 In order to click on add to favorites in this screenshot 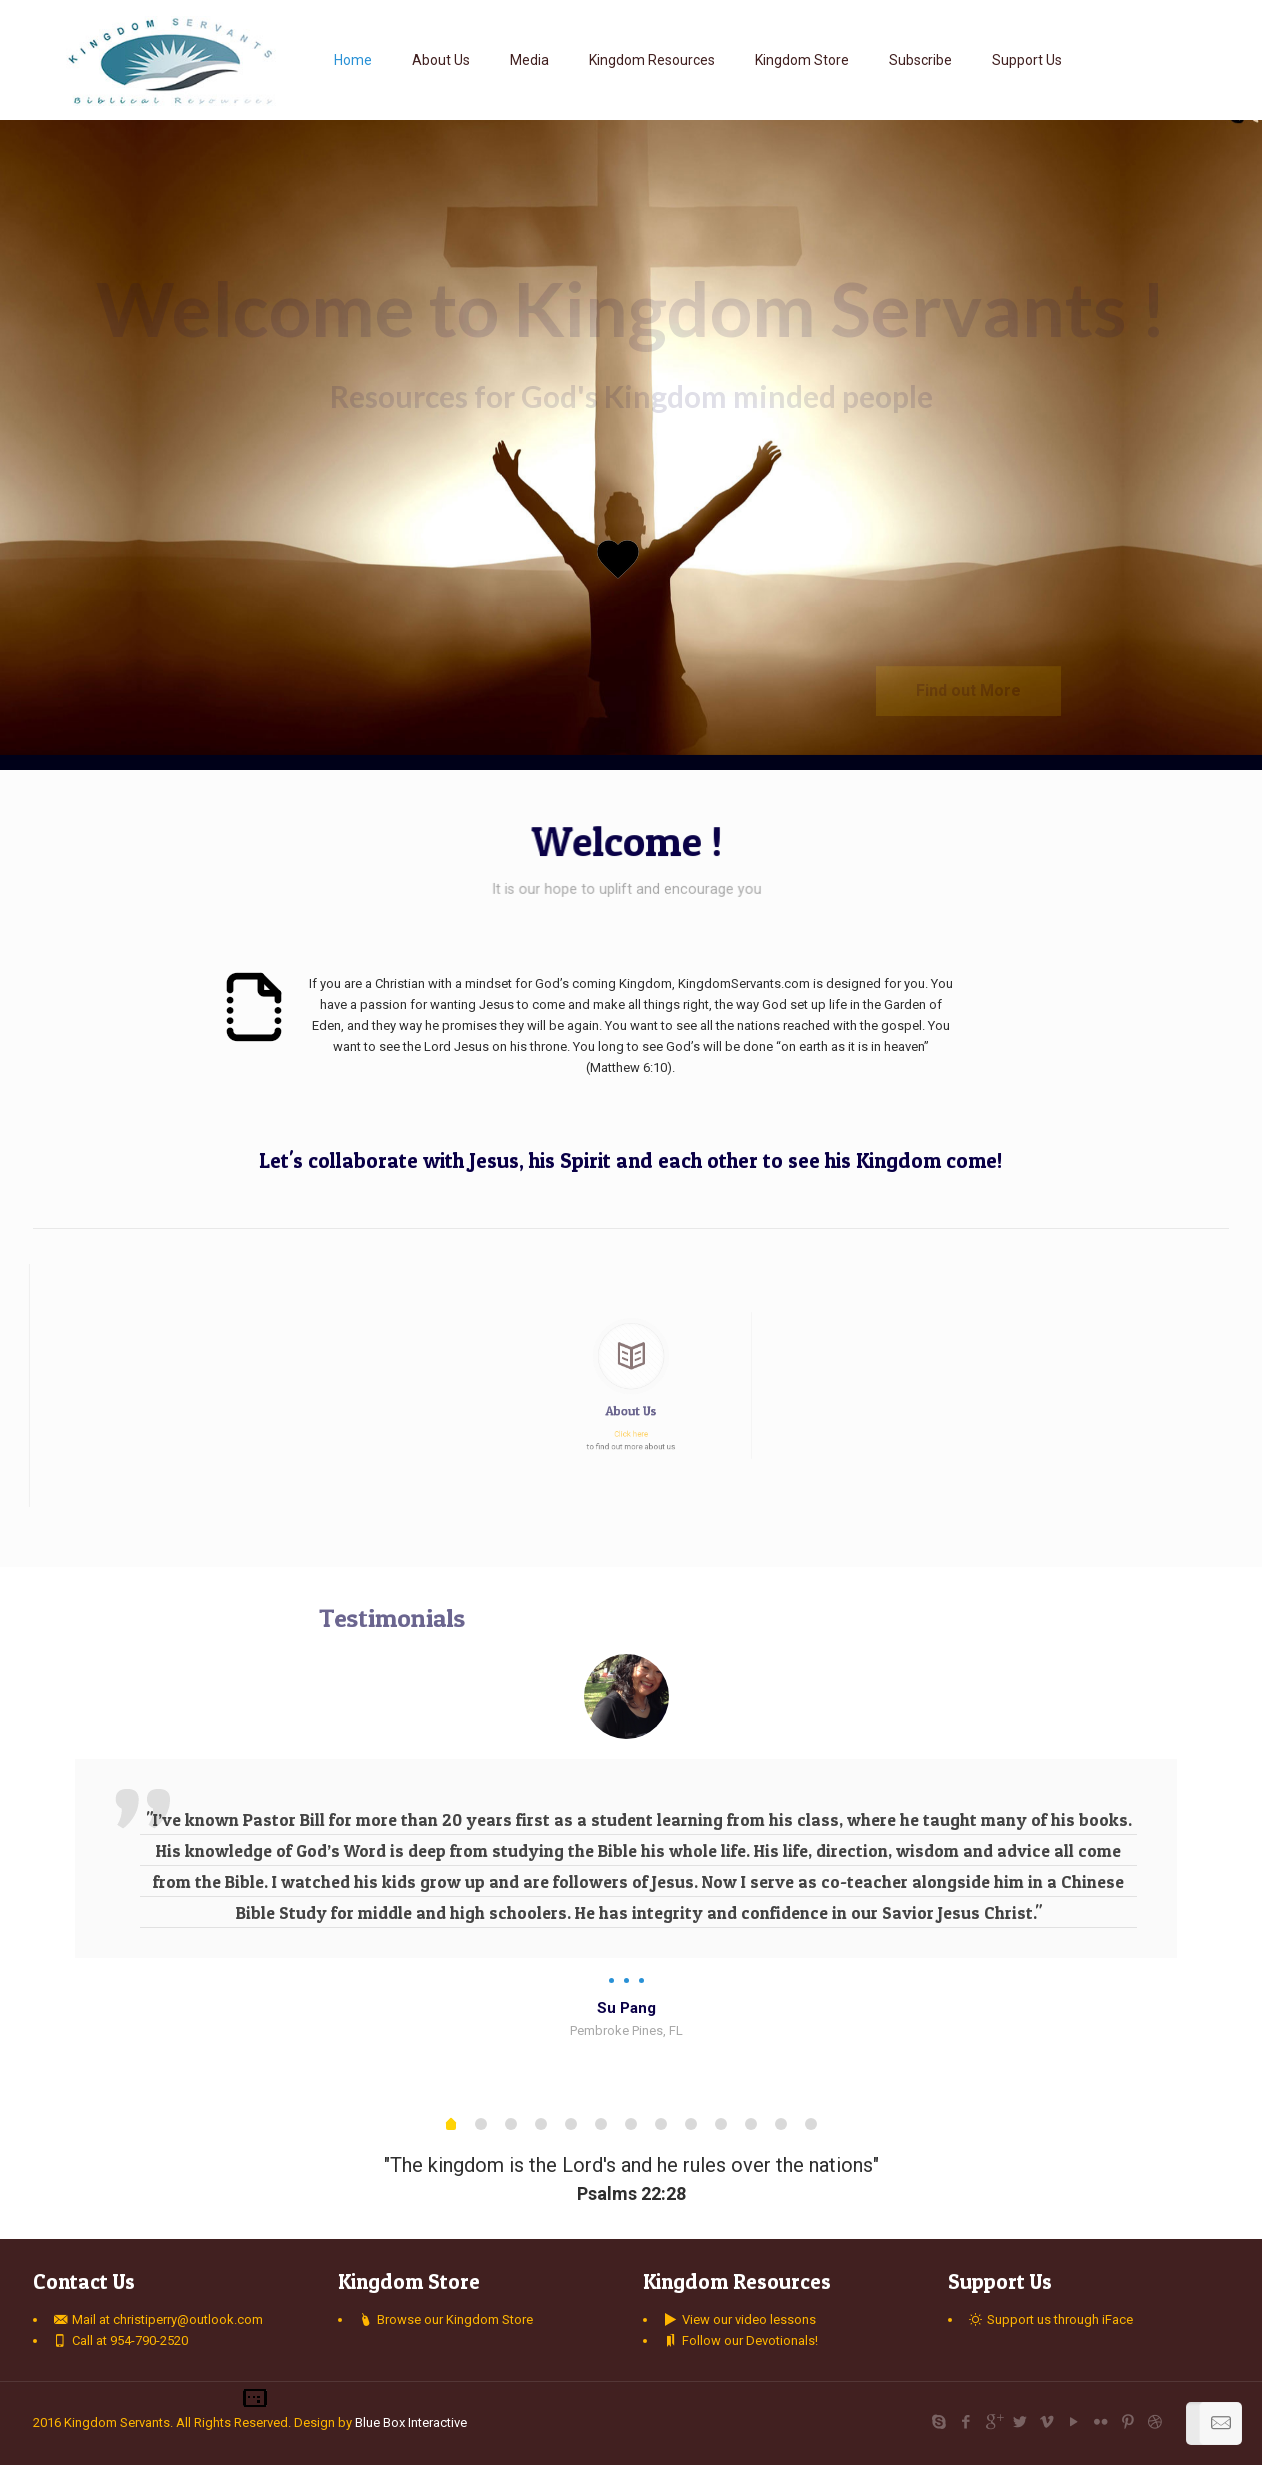, I will do `click(618, 559)`.